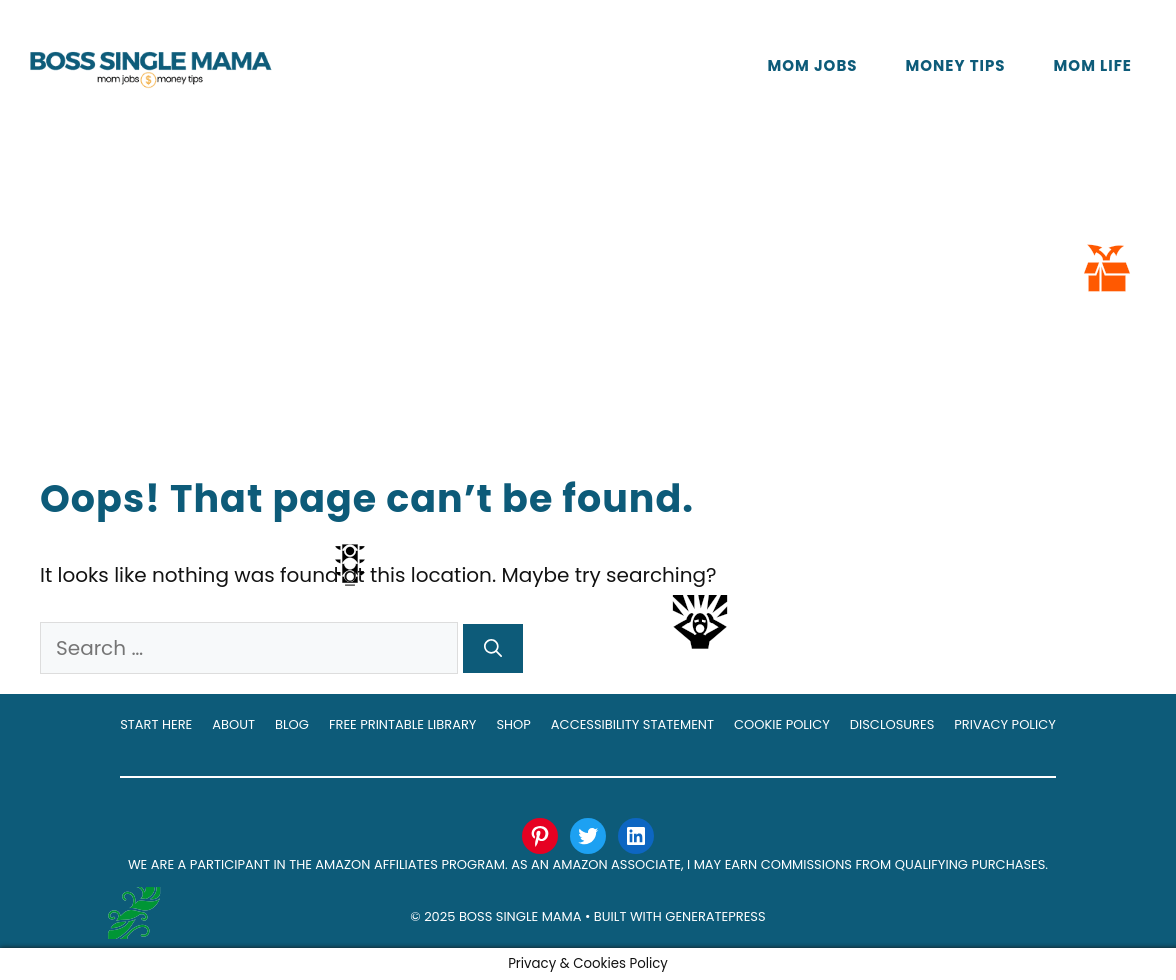  I want to click on indicates a stopped or halted state, so click(350, 565).